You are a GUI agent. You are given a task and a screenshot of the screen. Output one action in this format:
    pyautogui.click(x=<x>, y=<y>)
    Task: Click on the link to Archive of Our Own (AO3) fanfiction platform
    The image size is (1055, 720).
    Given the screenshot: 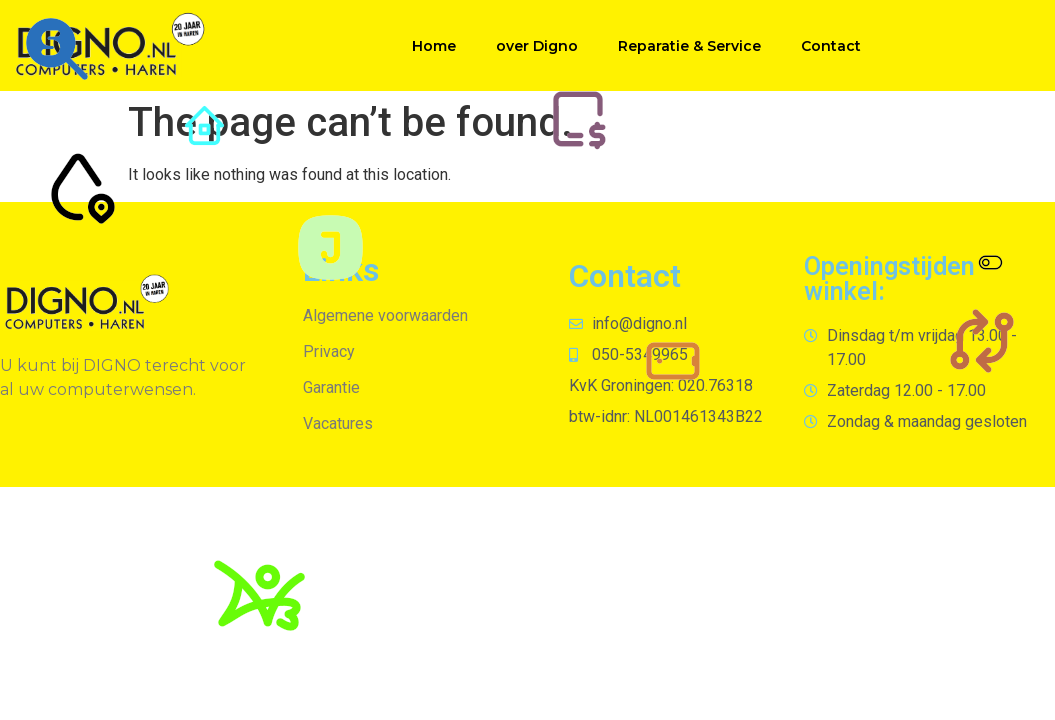 What is the action you would take?
    pyautogui.click(x=259, y=593)
    